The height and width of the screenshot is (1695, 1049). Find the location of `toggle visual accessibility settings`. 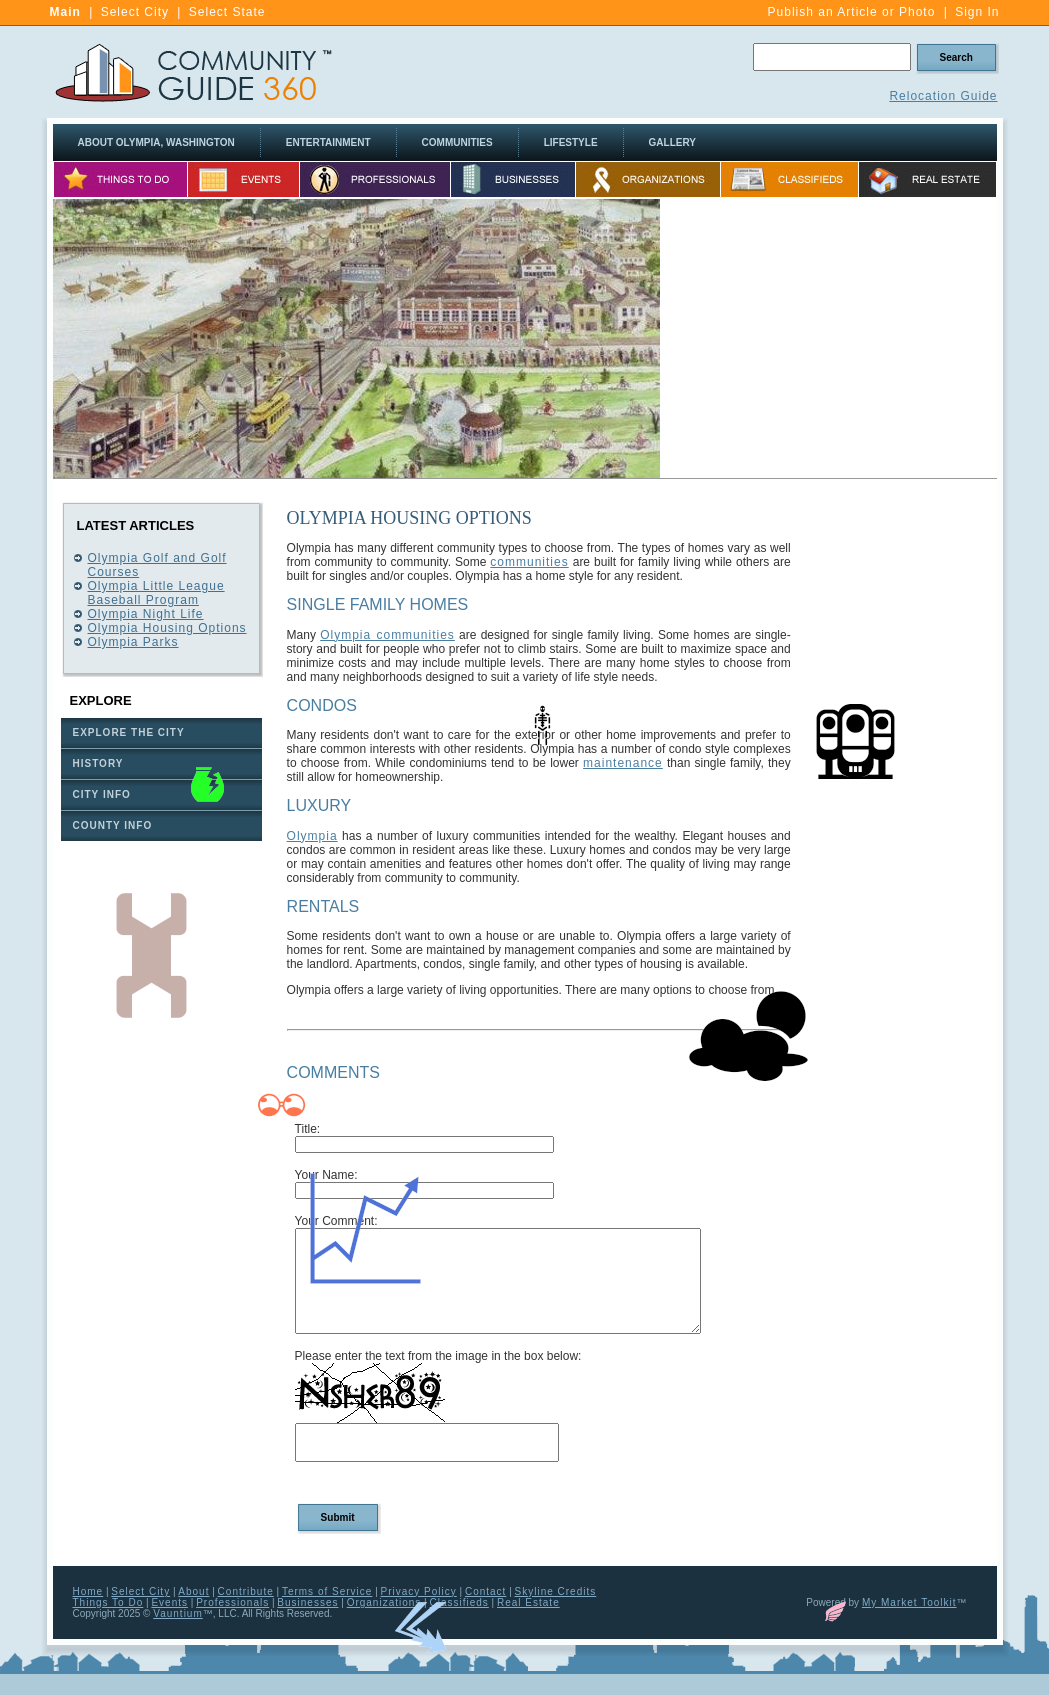

toggle visual accessibility settings is located at coordinates (282, 1104).